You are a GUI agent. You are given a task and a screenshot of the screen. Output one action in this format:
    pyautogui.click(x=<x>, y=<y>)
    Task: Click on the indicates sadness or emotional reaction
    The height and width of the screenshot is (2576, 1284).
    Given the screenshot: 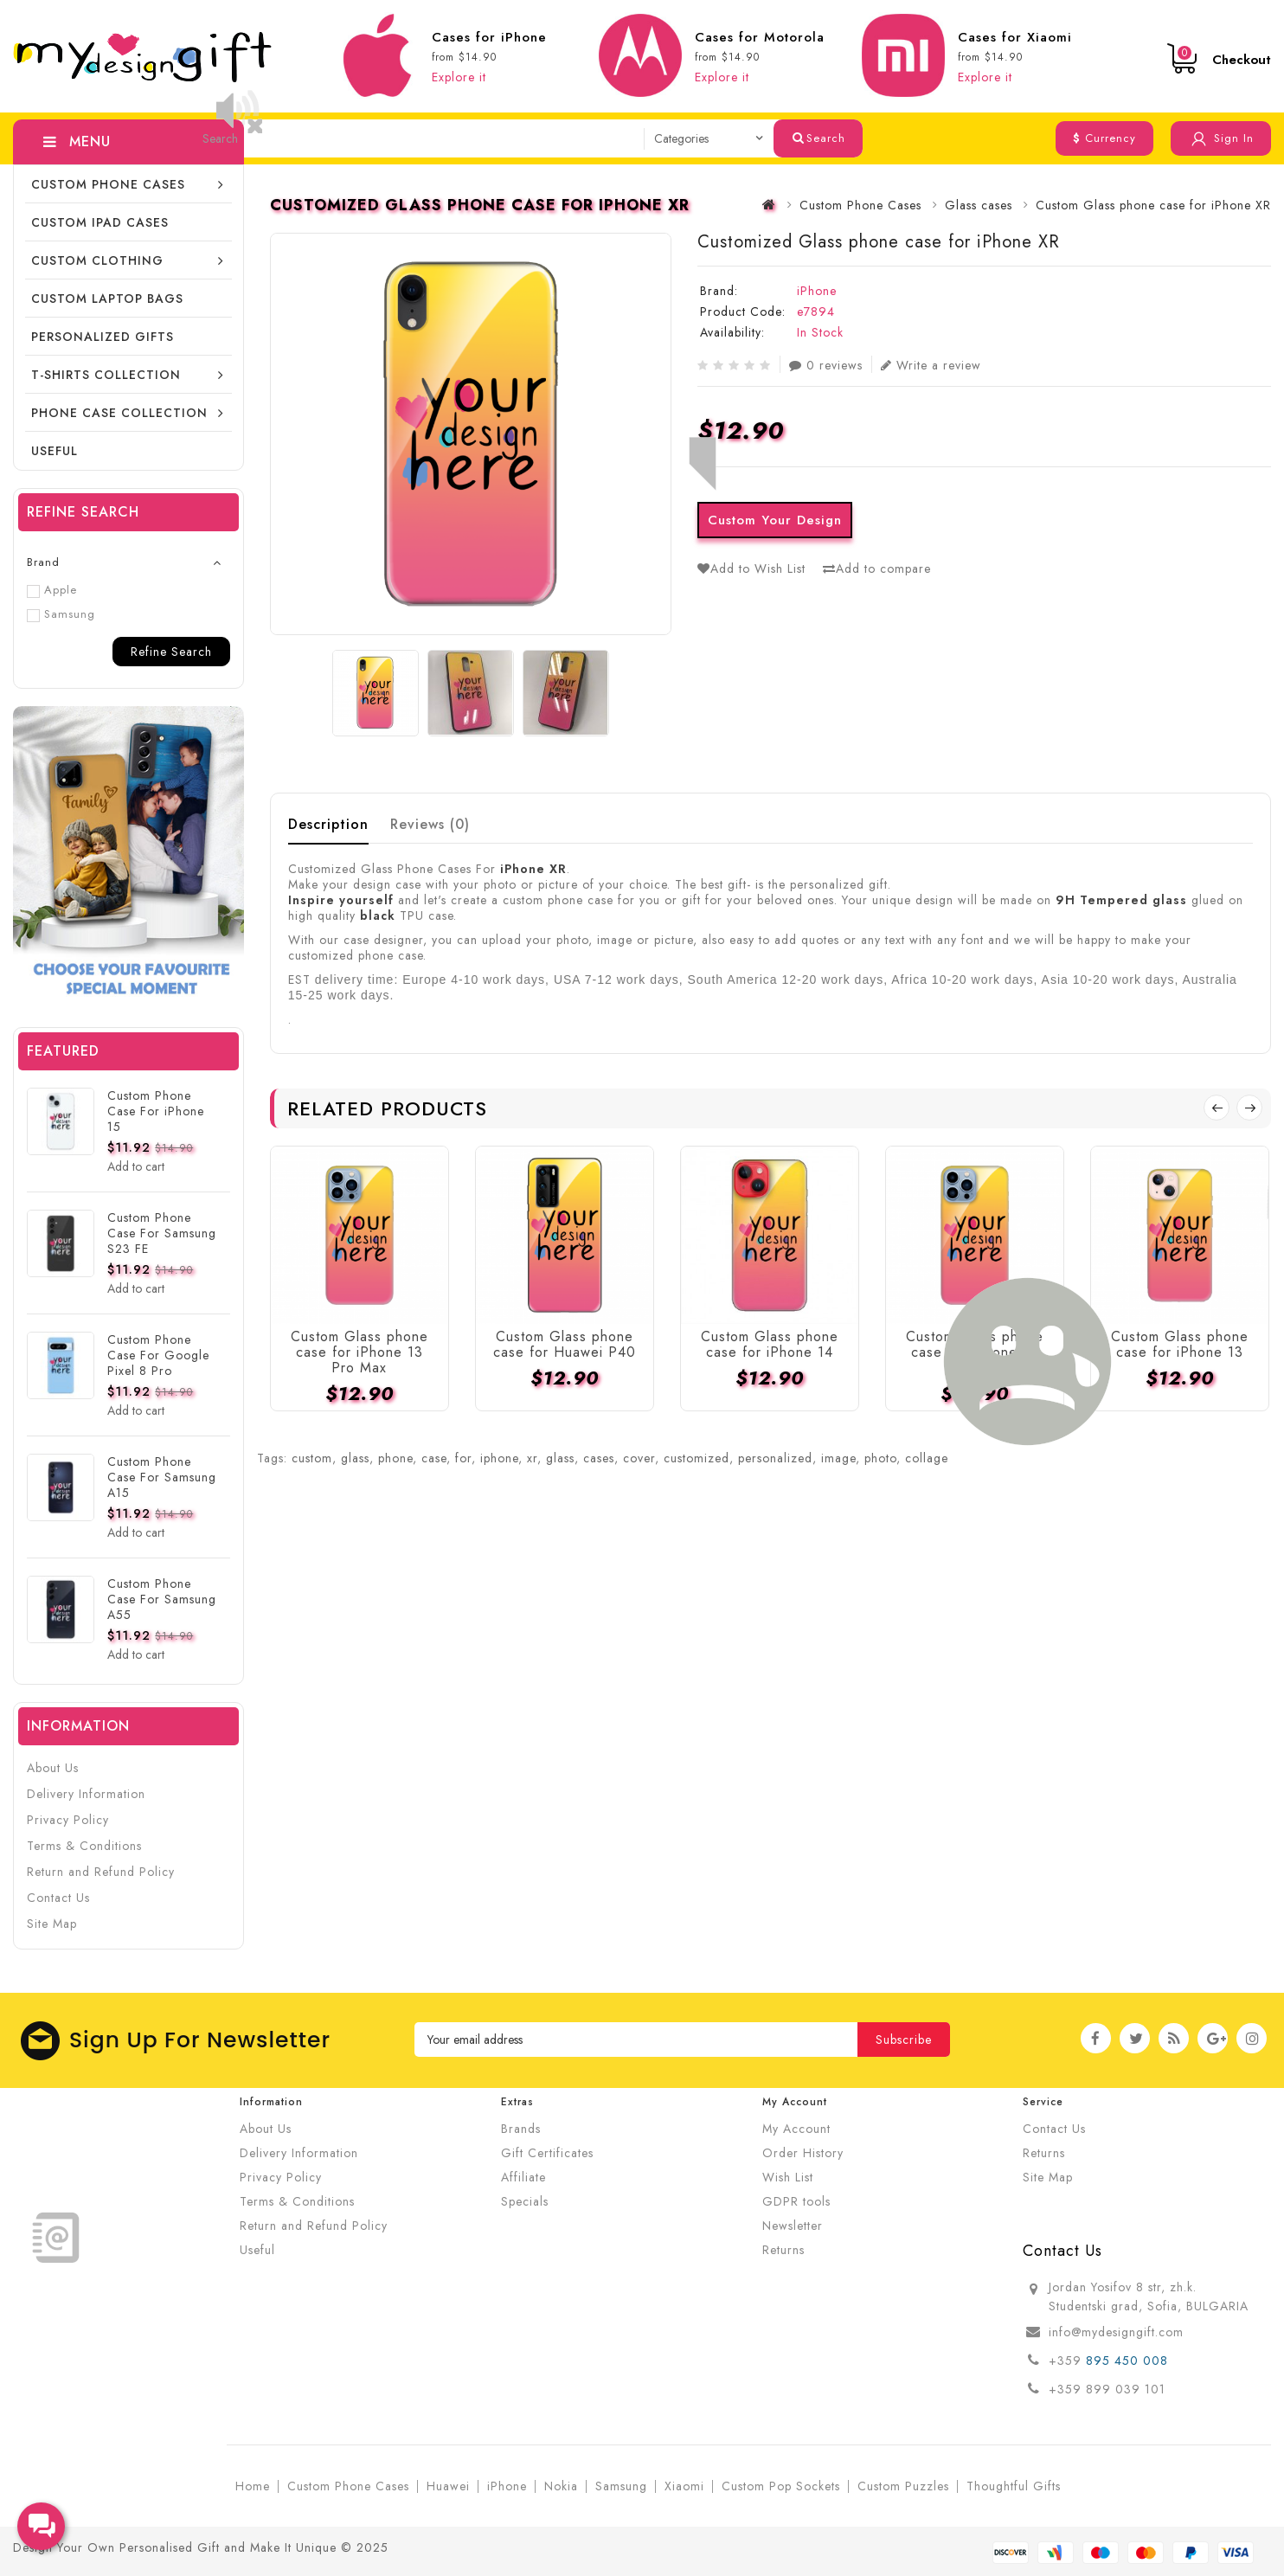 What is the action you would take?
    pyautogui.click(x=1027, y=1361)
    